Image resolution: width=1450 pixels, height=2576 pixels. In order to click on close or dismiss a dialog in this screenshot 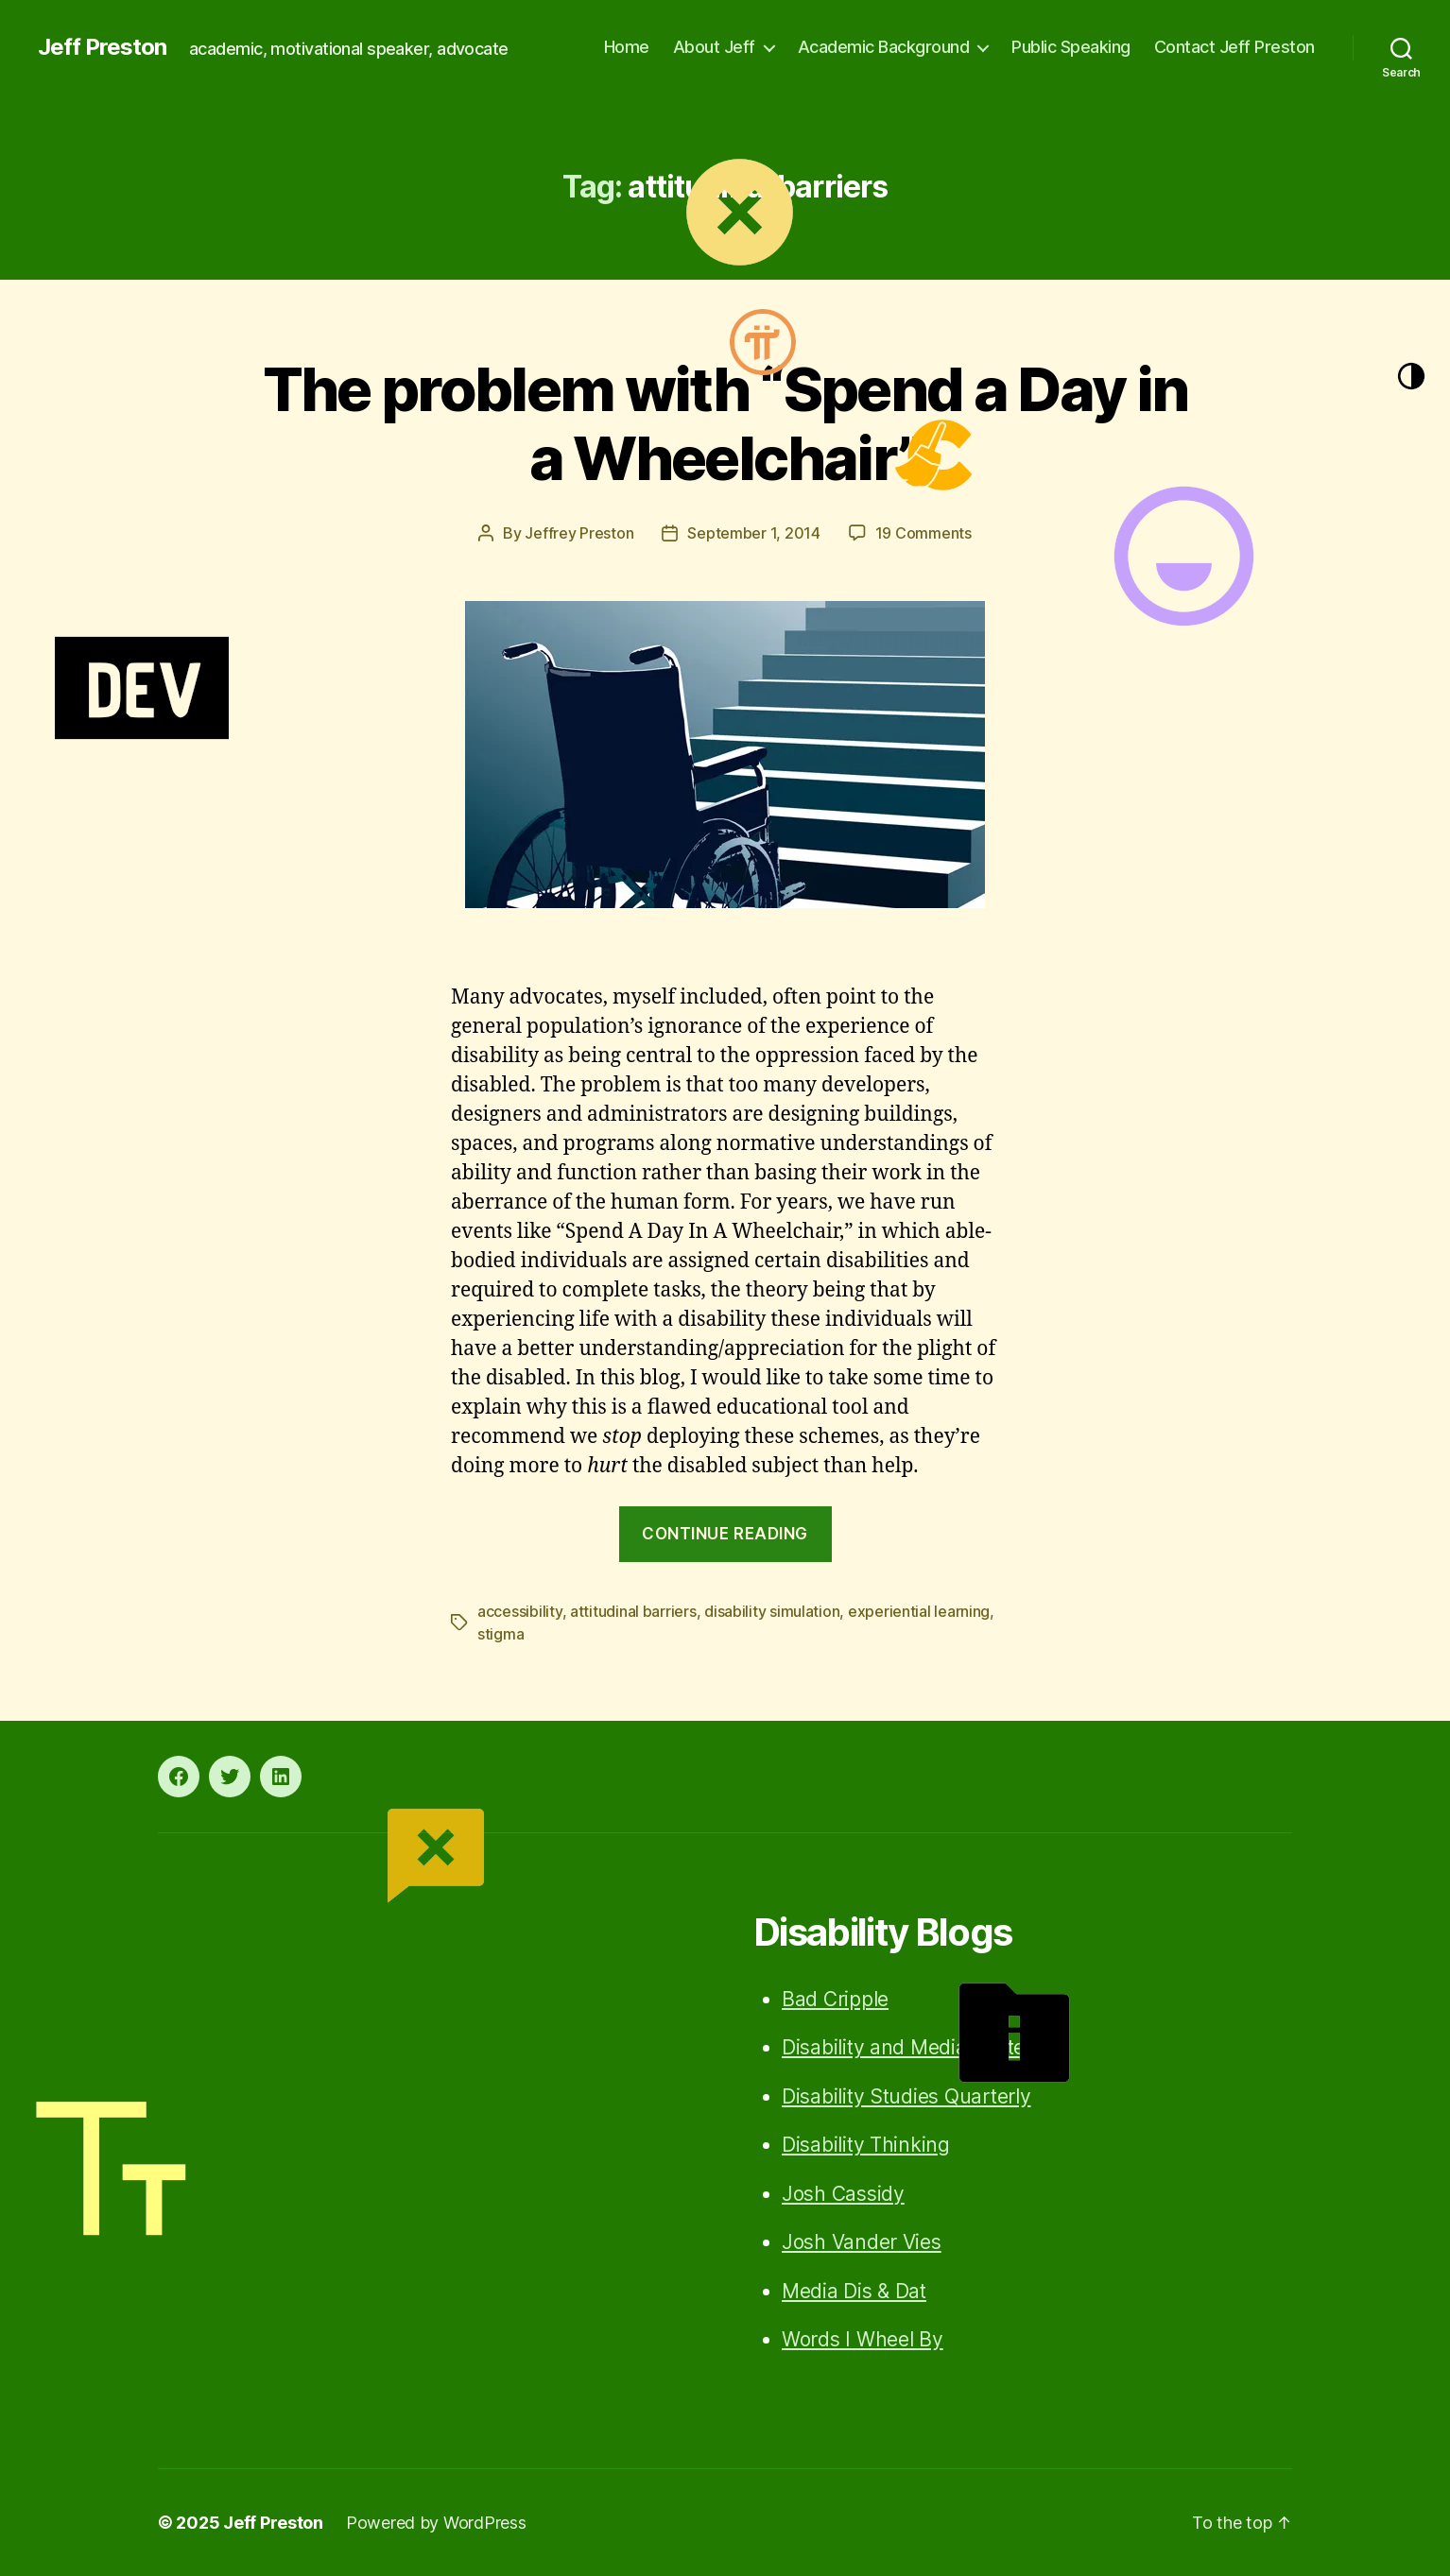, I will do `click(739, 212)`.